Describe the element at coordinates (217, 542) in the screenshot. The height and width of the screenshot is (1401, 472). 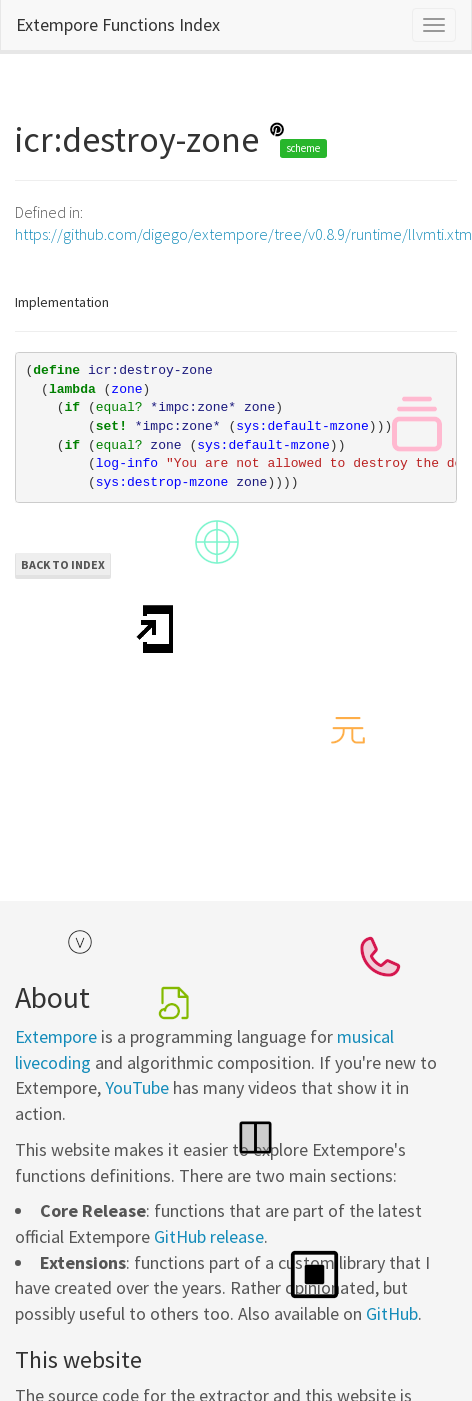
I see `view polar chart or radar graph data` at that location.